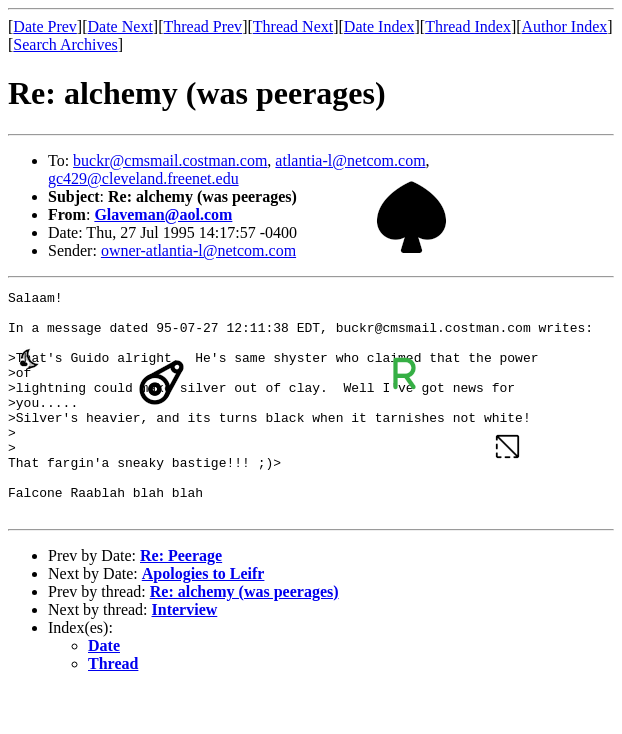 This screenshot has width=622, height=734. I want to click on indicates a keyboard shortcut or hotkey for the letter R, so click(404, 373).